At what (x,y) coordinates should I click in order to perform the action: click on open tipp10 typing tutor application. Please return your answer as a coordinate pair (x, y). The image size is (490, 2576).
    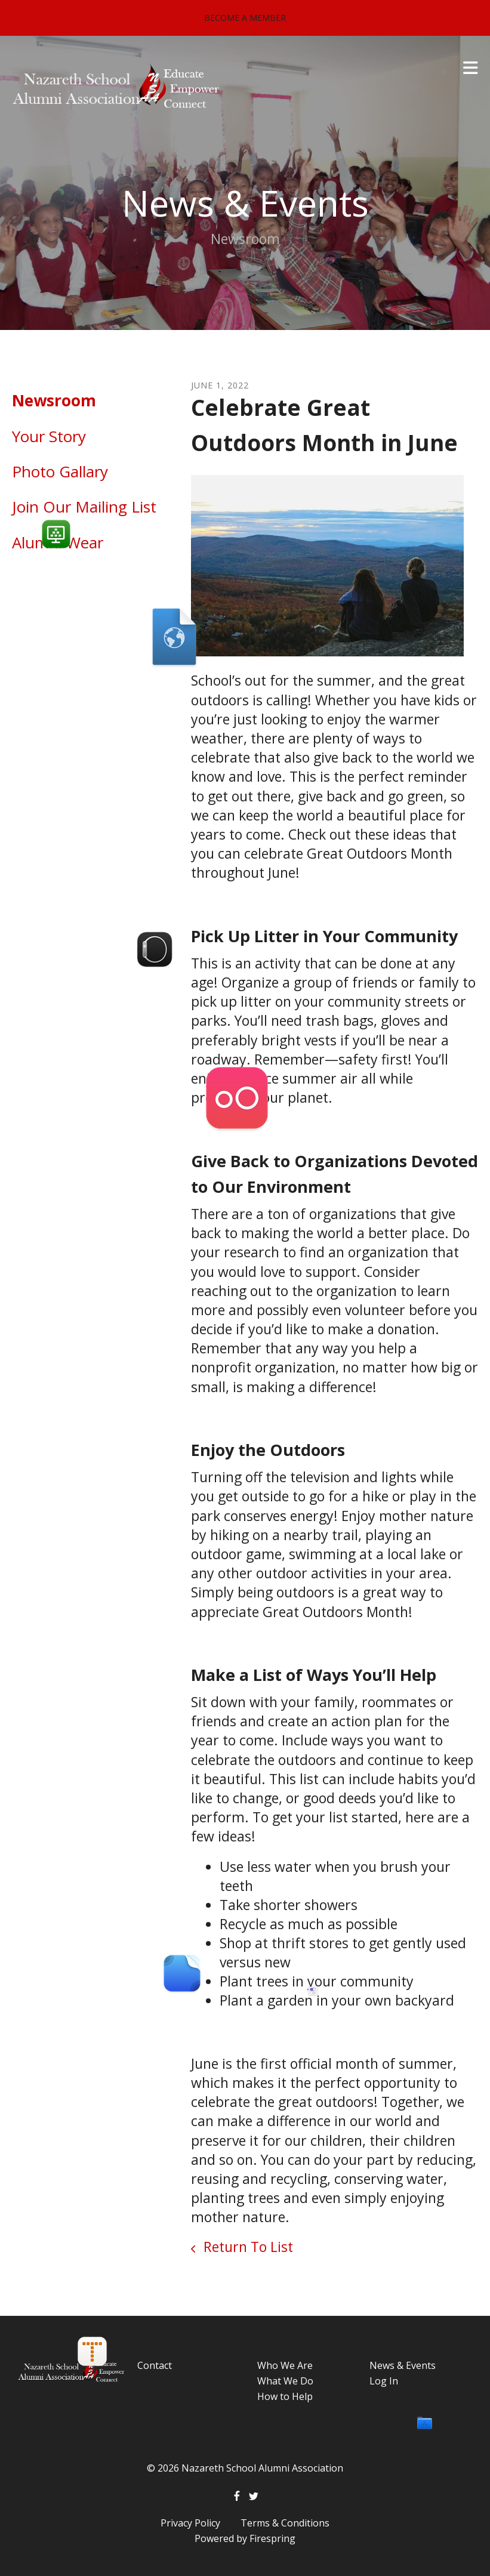
    Looking at the image, I should click on (92, 2351).